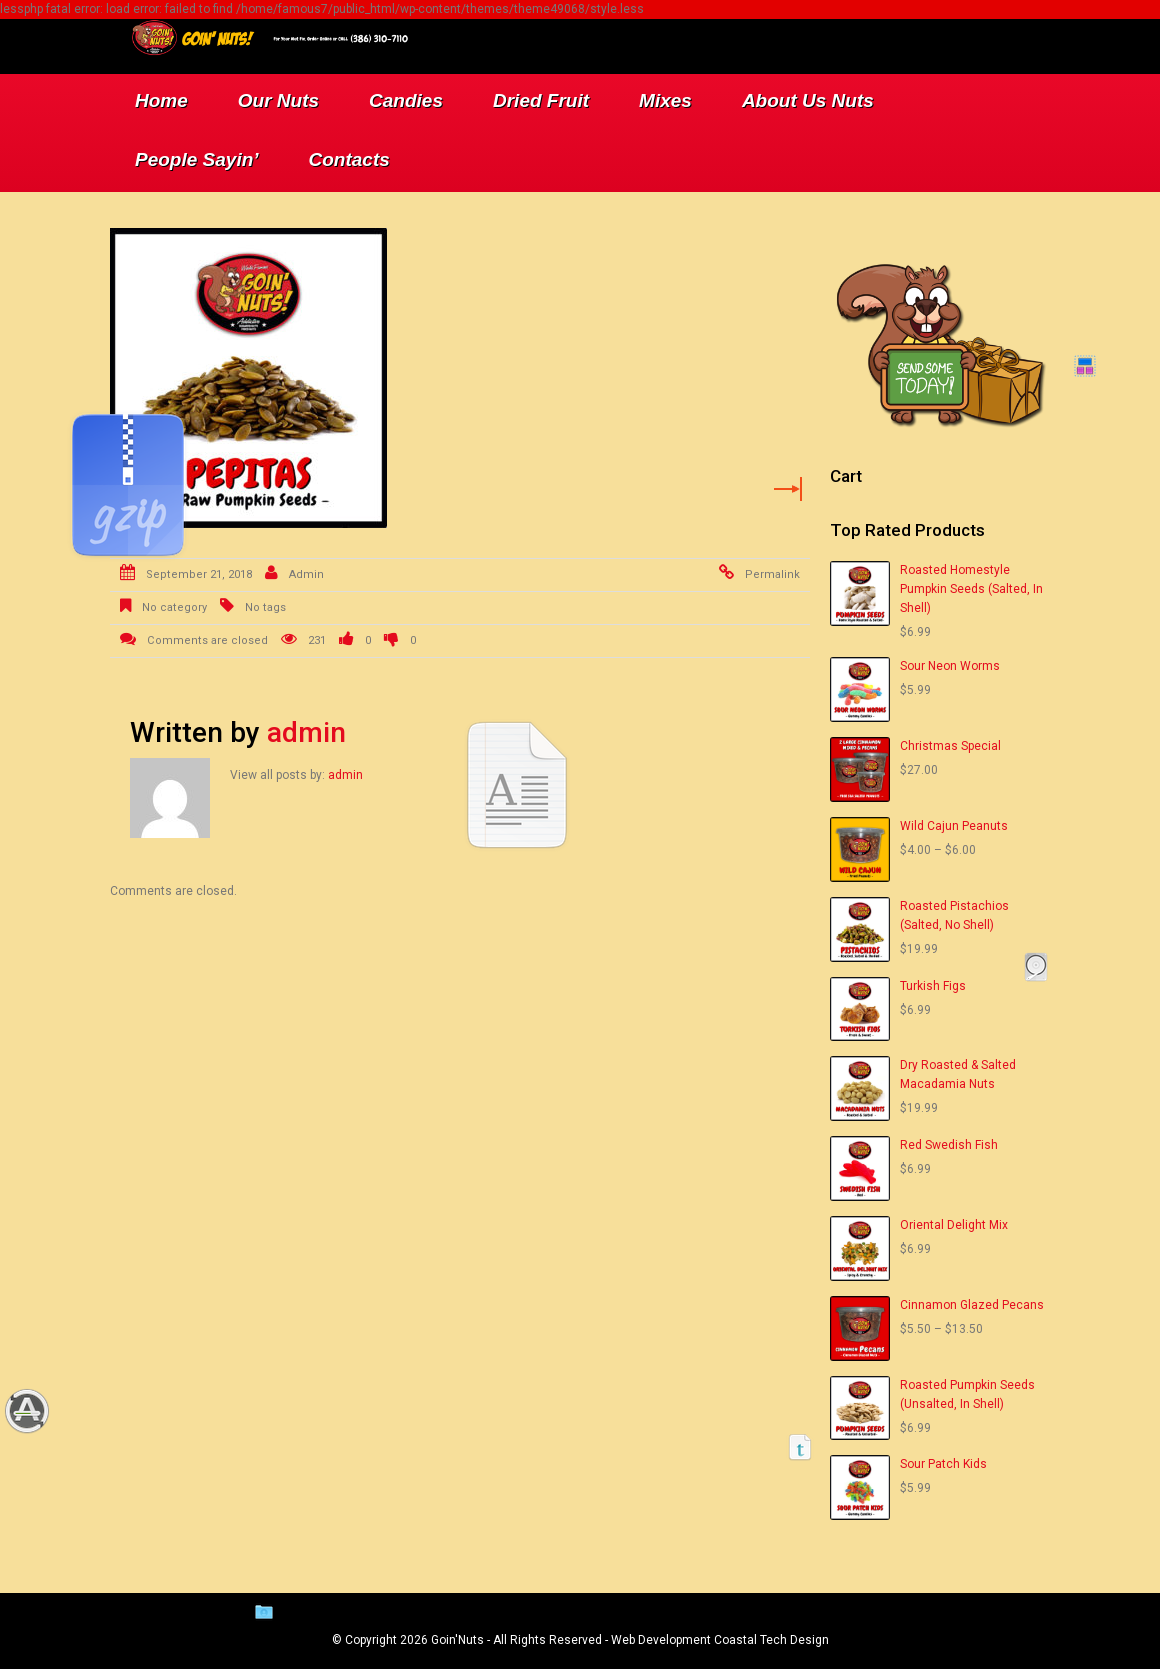 Image resolution: width=1160 pixels, height=1669 pixels. I want to click on open the software updater application, so click(27, 1411).